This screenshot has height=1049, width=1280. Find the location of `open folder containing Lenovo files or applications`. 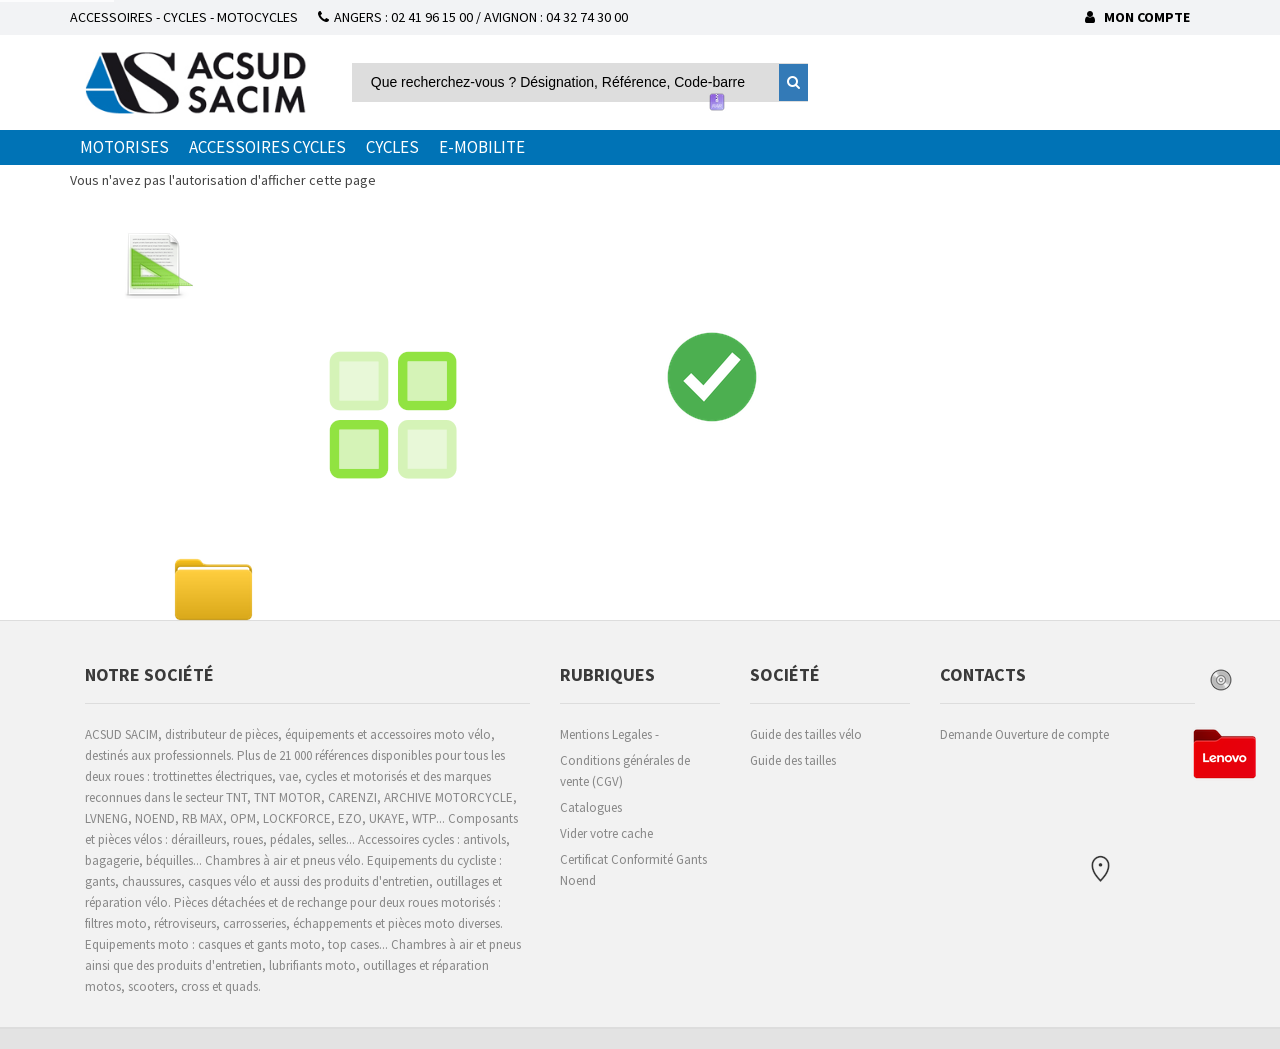

open folder containing Lenovo files or applications is located at coordinates (1224, 755).